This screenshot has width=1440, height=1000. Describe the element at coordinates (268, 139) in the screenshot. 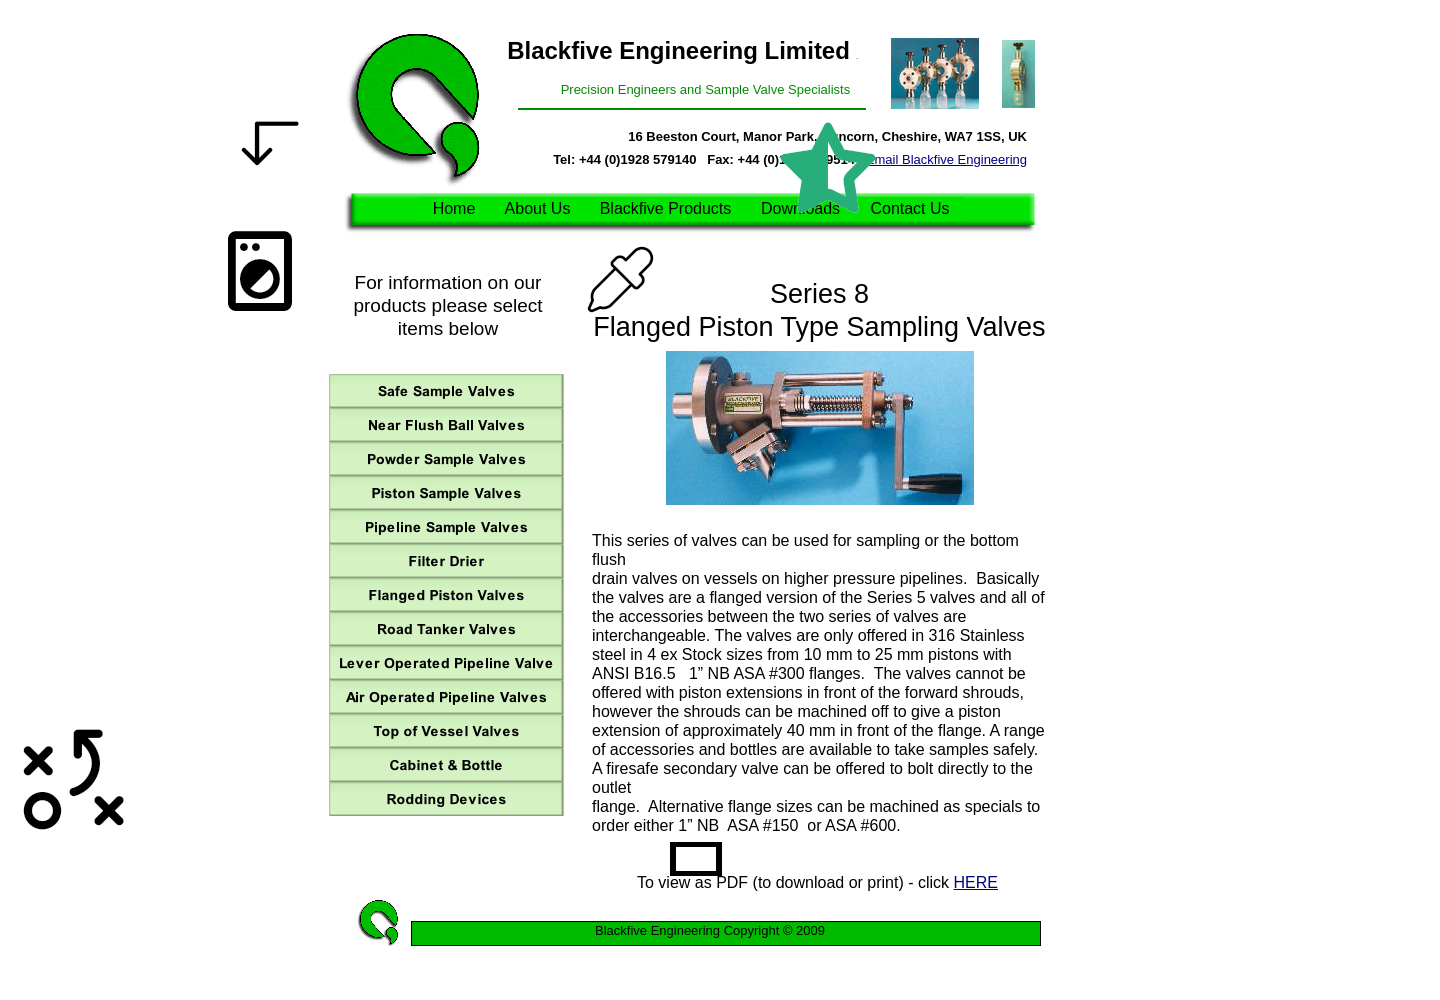

I see `navigate back and down in a menu hierarchy` at that location.